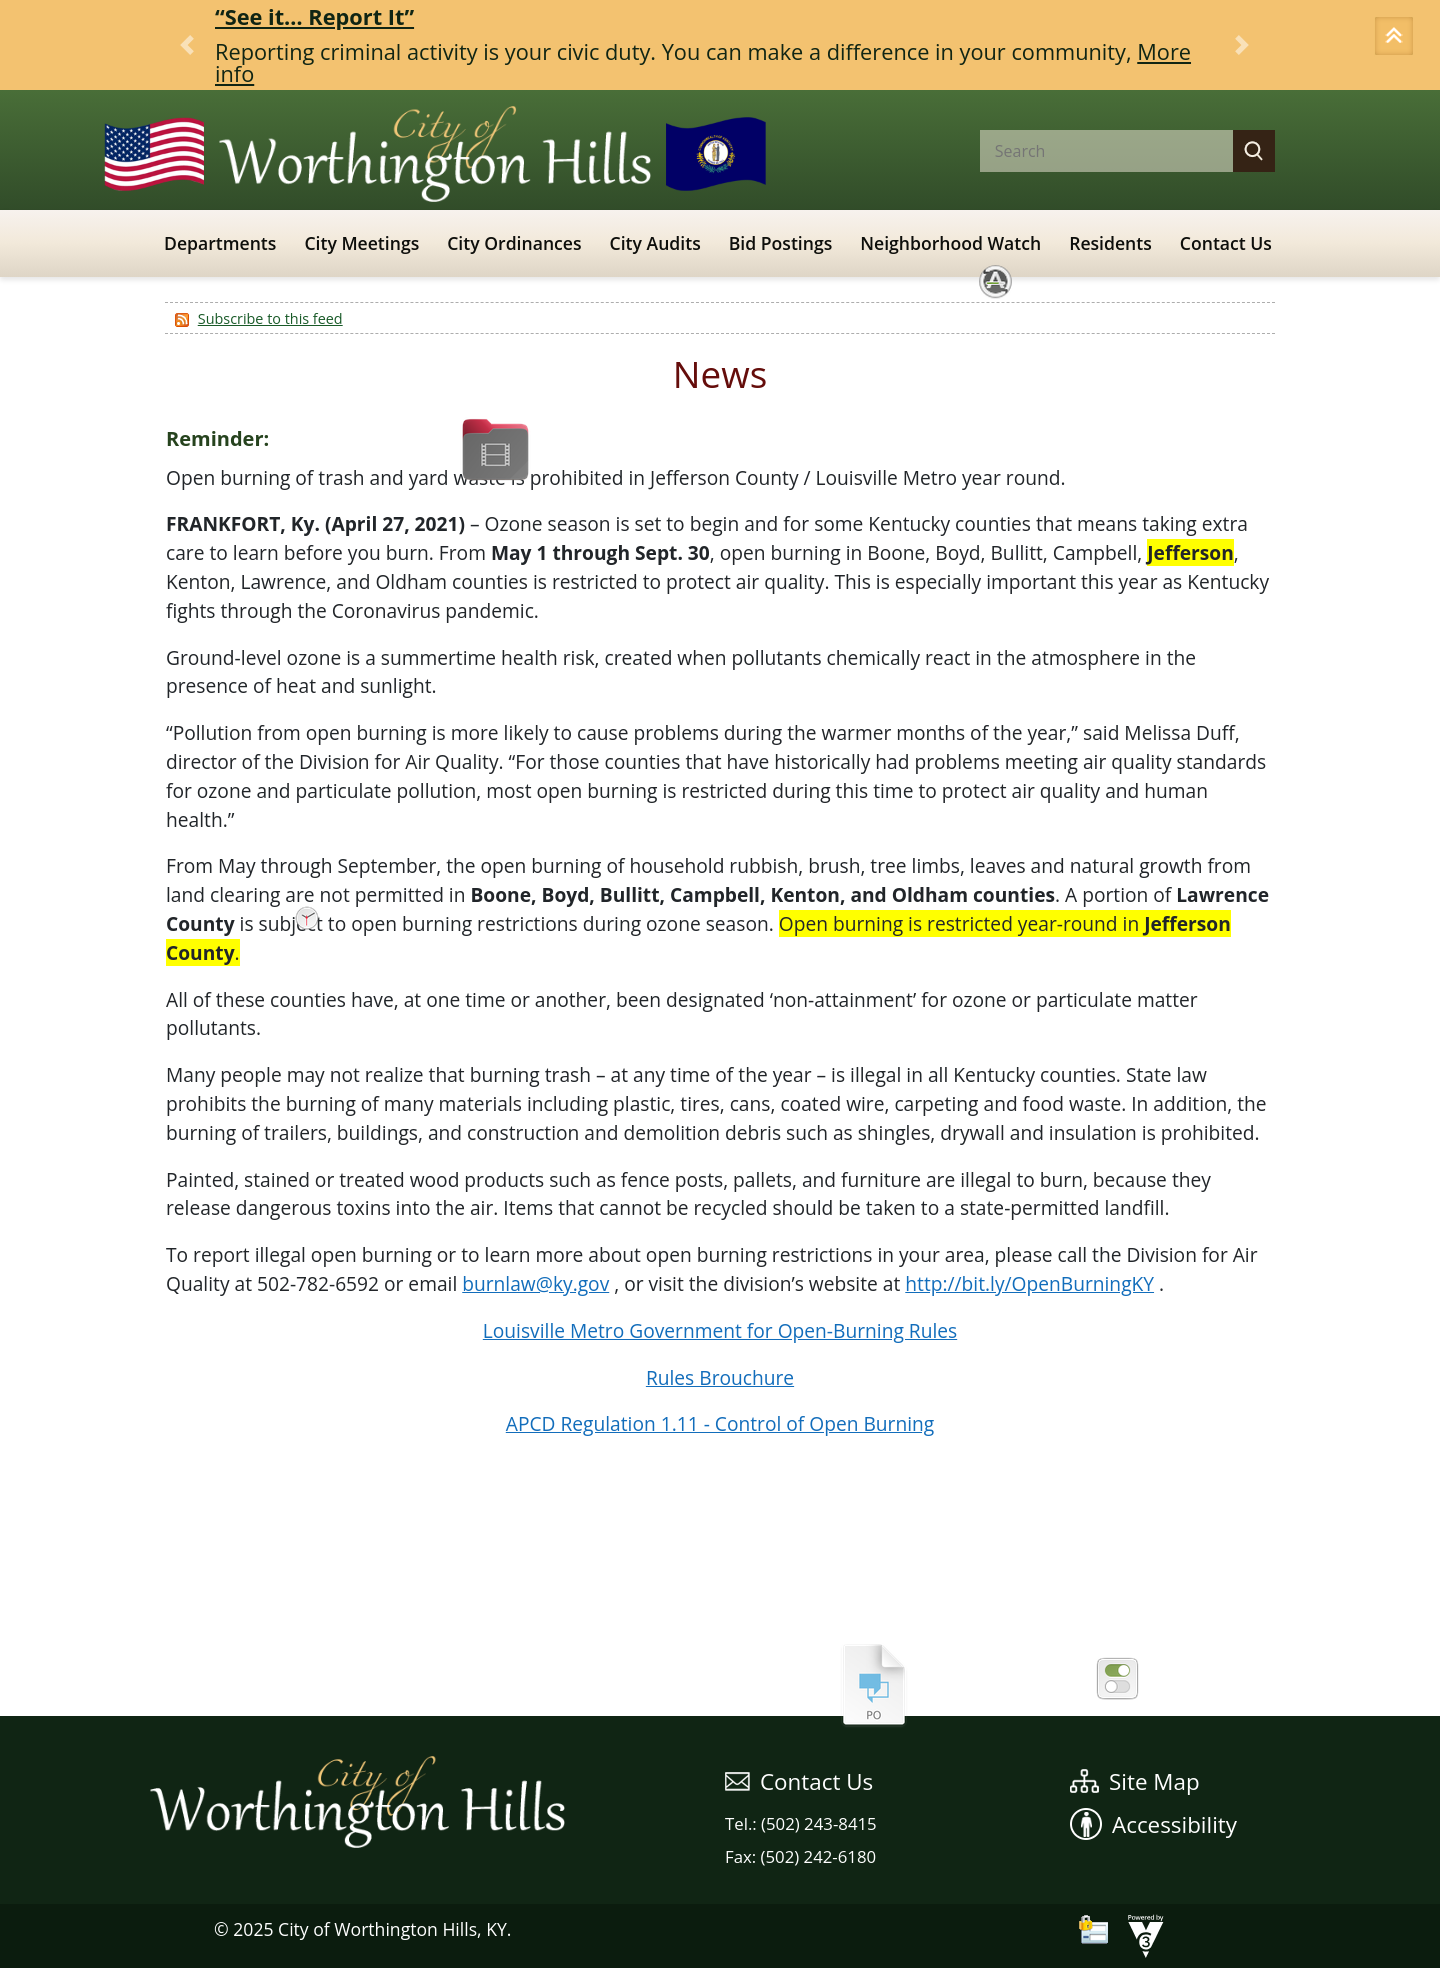 The width and height of the screenshot is (1440, 1968). I want to click on check for available system updates, so click(995, 281).